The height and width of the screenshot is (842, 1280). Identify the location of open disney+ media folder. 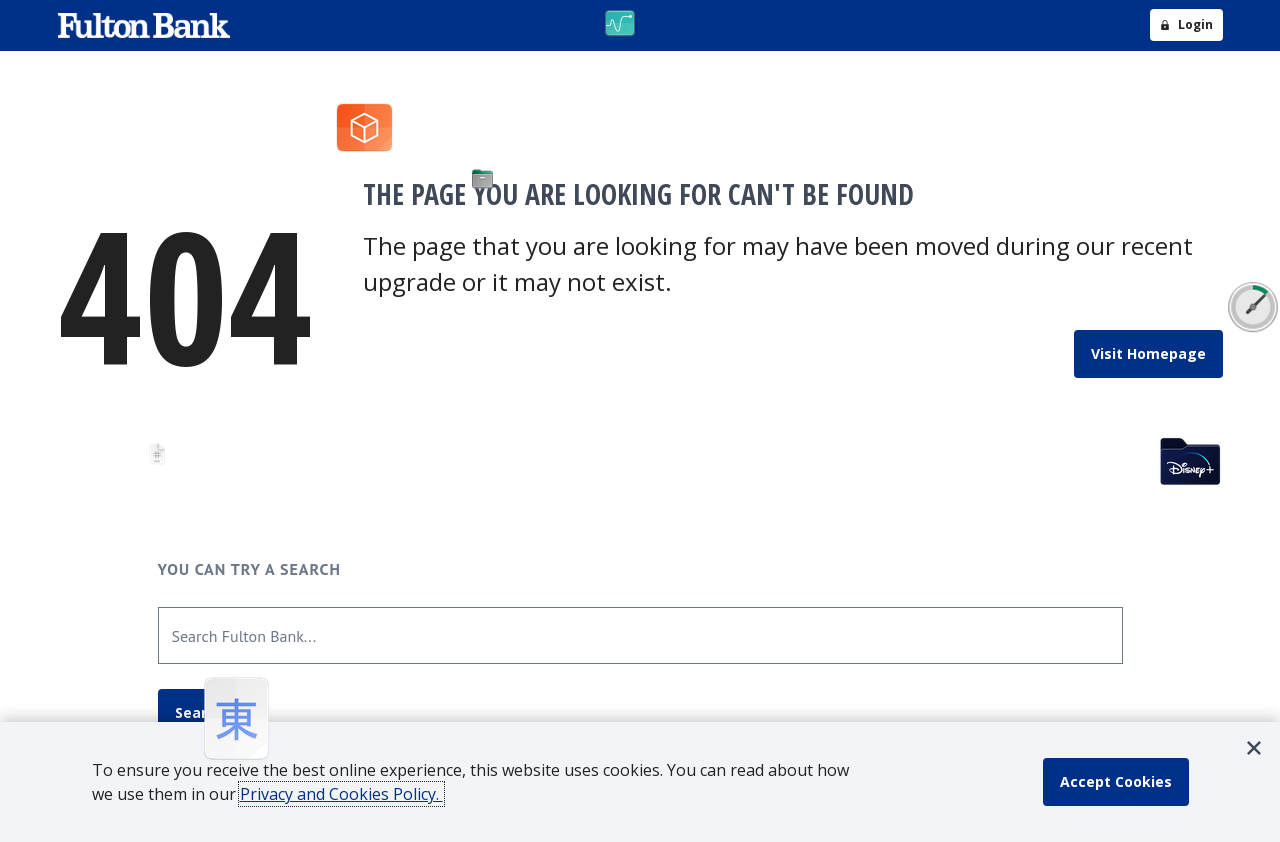
(1190, 463).